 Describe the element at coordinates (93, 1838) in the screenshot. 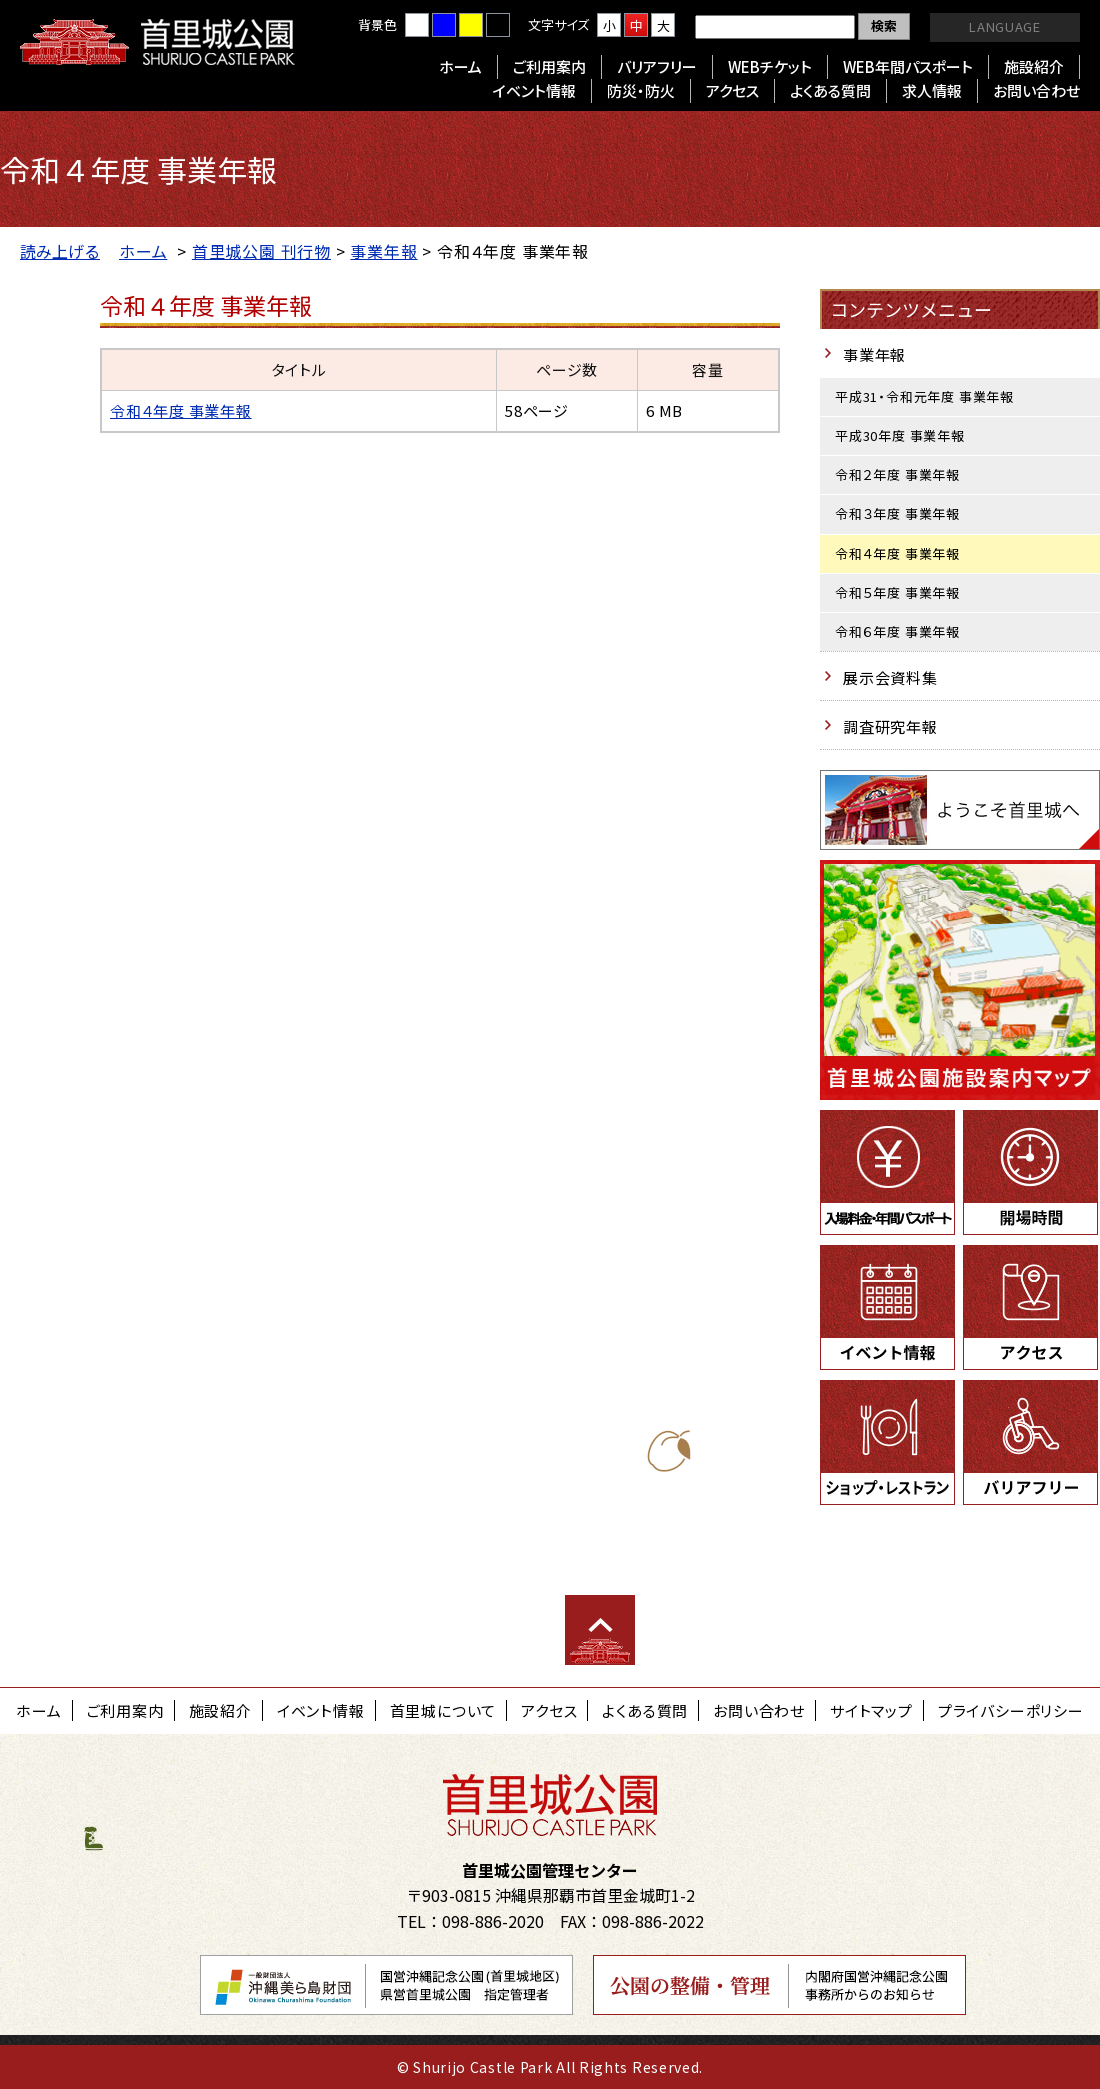

I see `select winter boot equipment` at that location.